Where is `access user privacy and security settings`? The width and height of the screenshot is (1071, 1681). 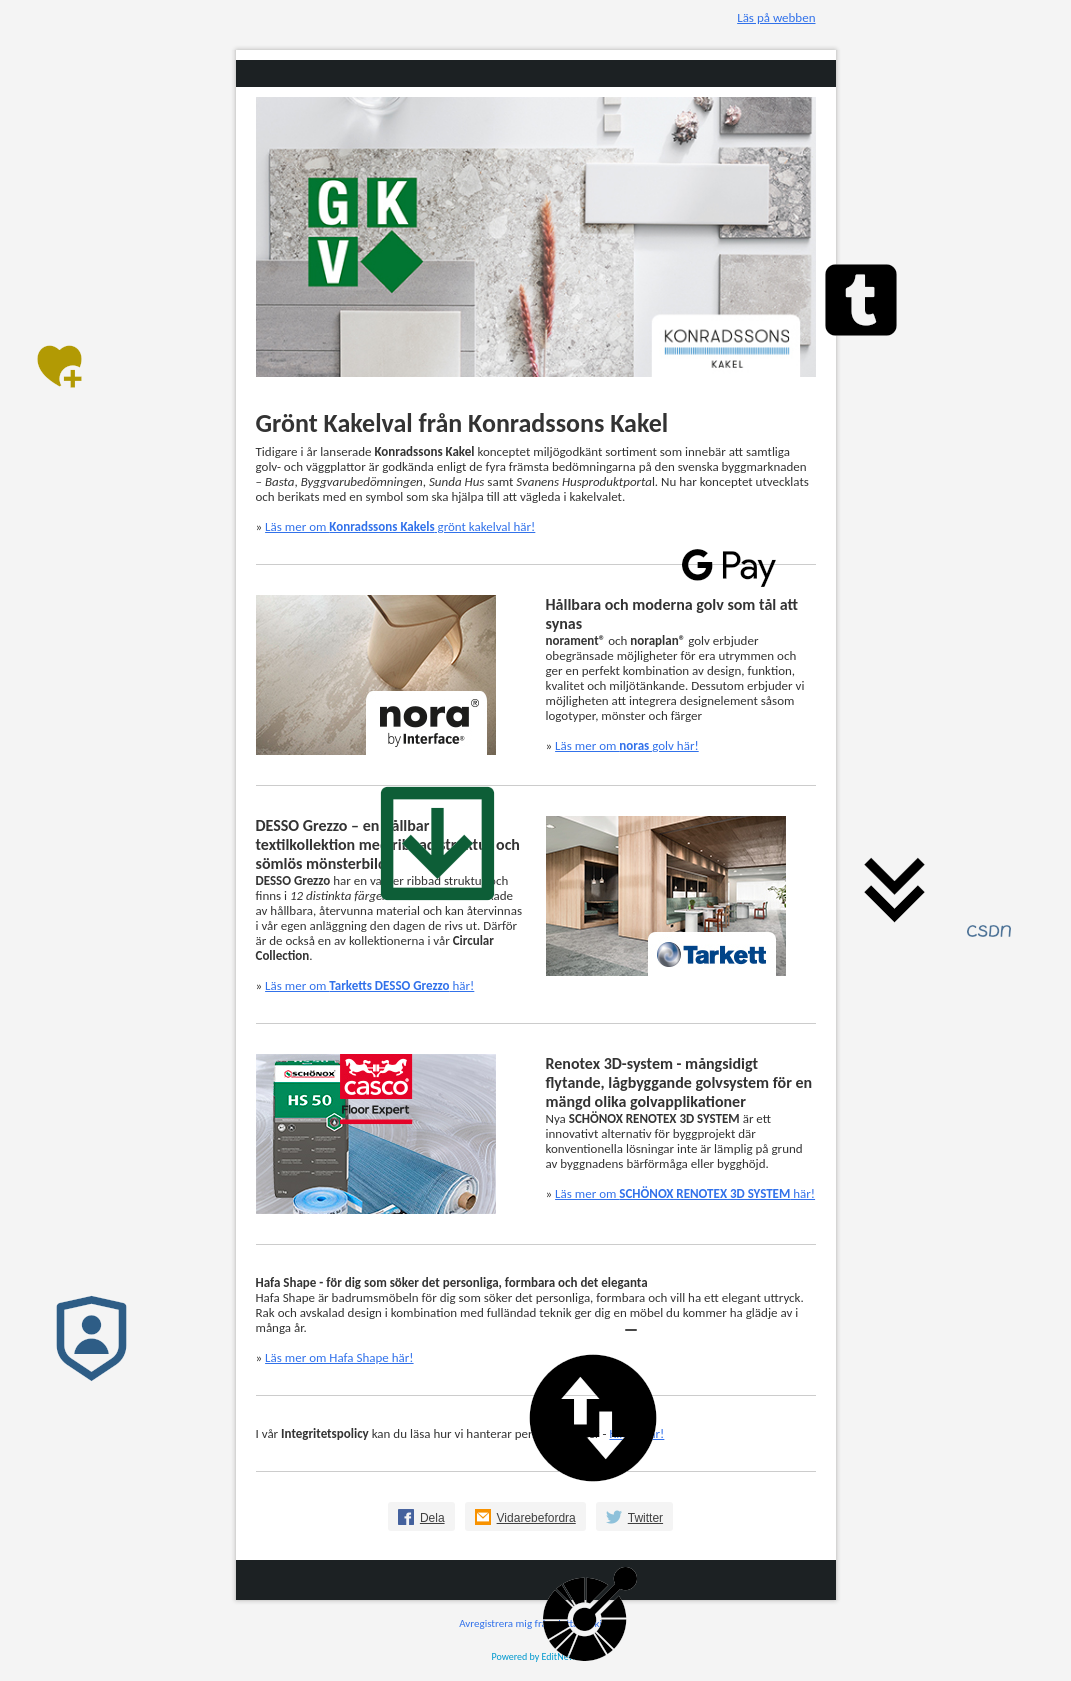 access user privacy and security settings is located at coordinates (91, 1338).